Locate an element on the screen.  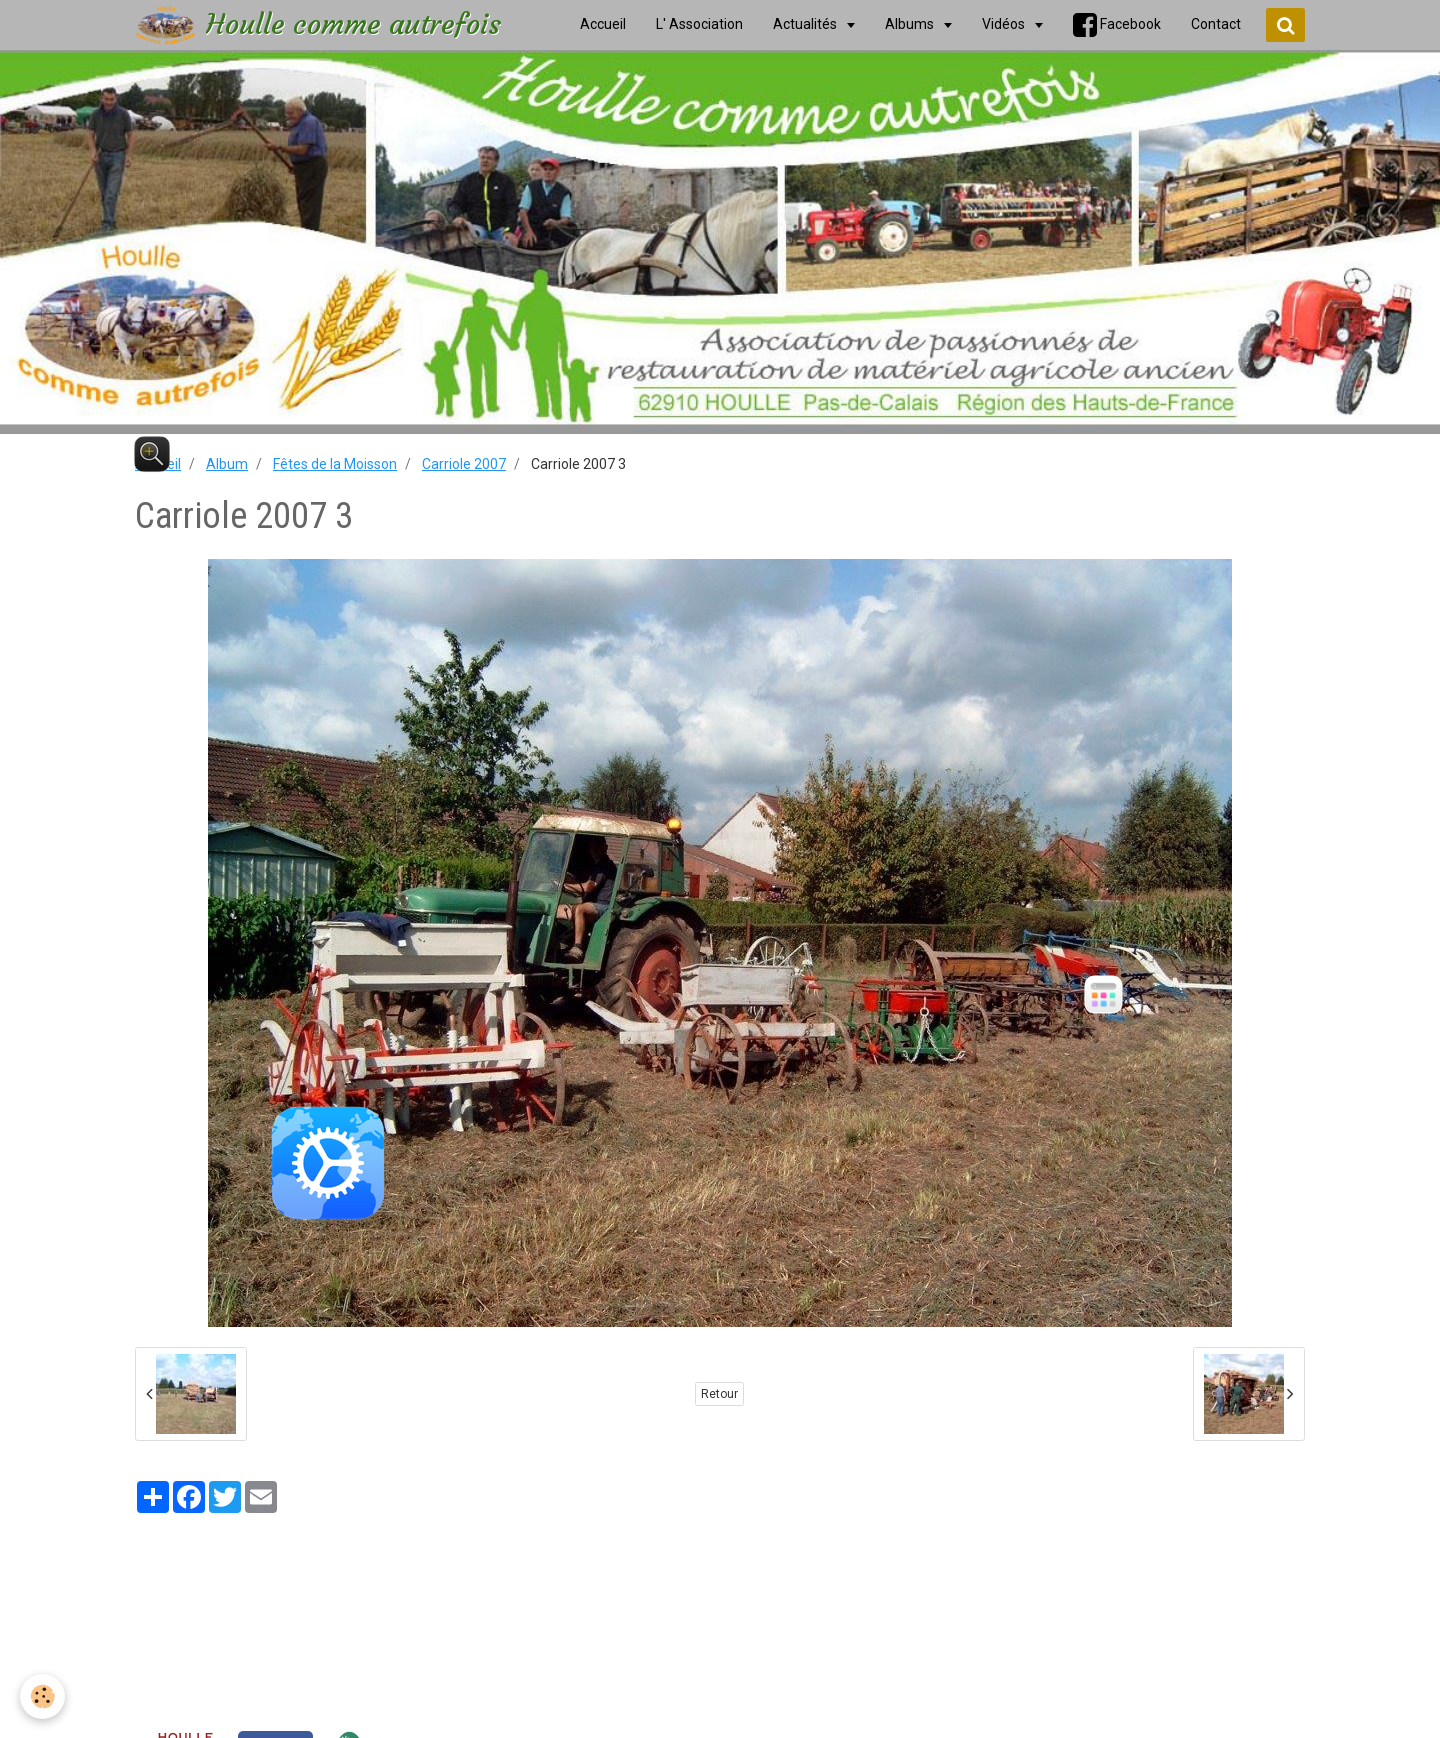
open the app launcher or app library is located at coordinates (1103, 994).